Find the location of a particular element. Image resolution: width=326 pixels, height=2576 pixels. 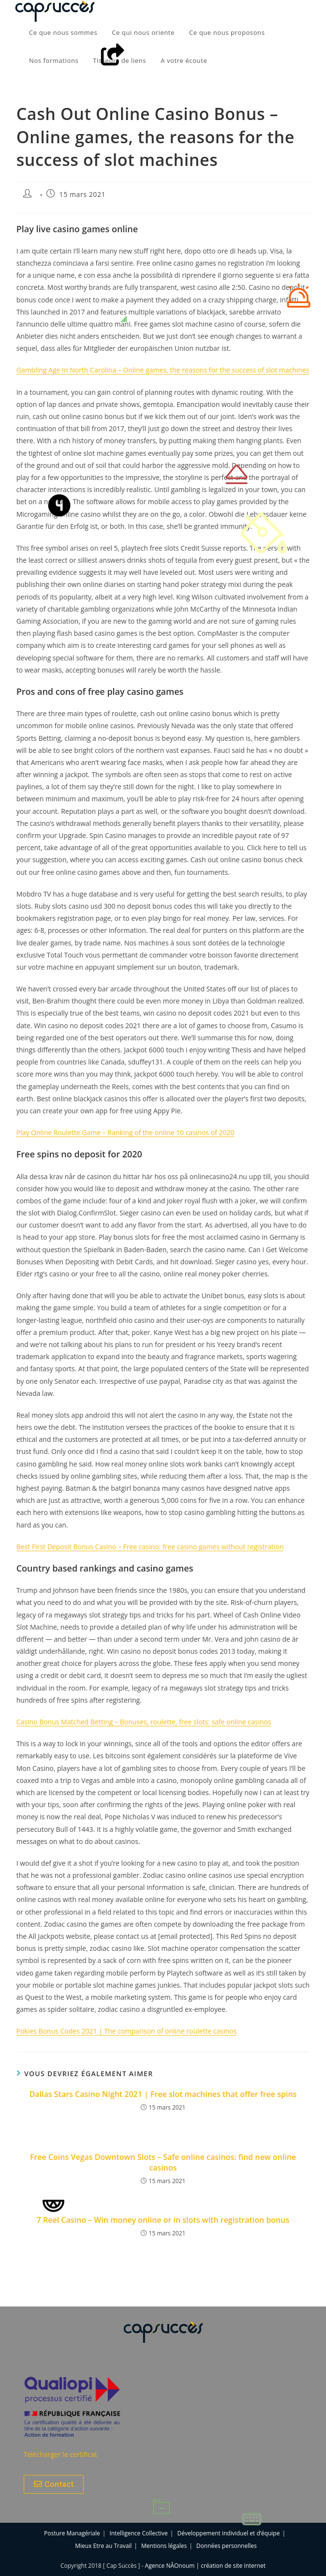

open the on-screen keyboard is located at coordinates (252, 2519).